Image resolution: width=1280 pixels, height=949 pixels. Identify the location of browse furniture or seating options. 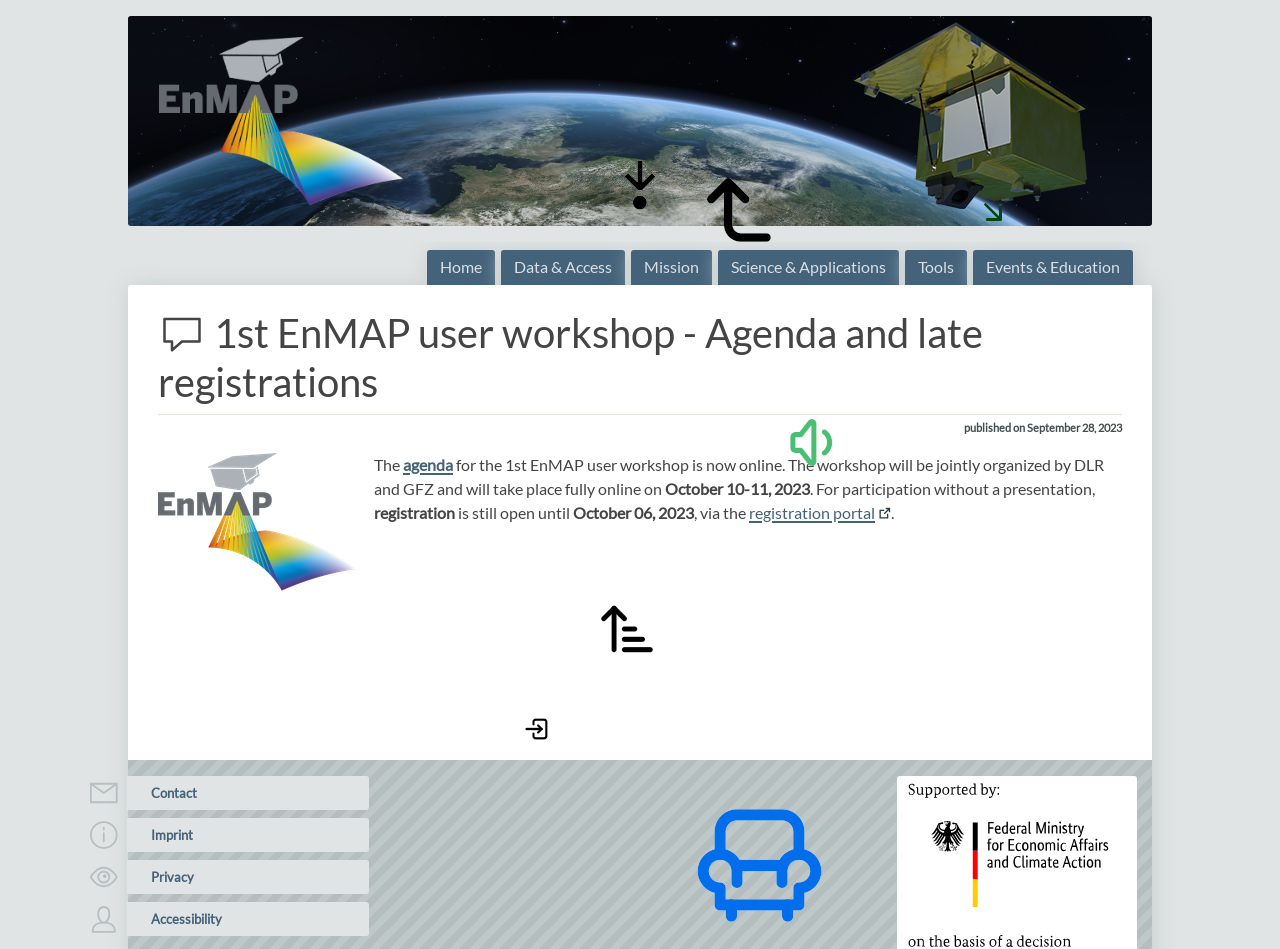
(759, 865).